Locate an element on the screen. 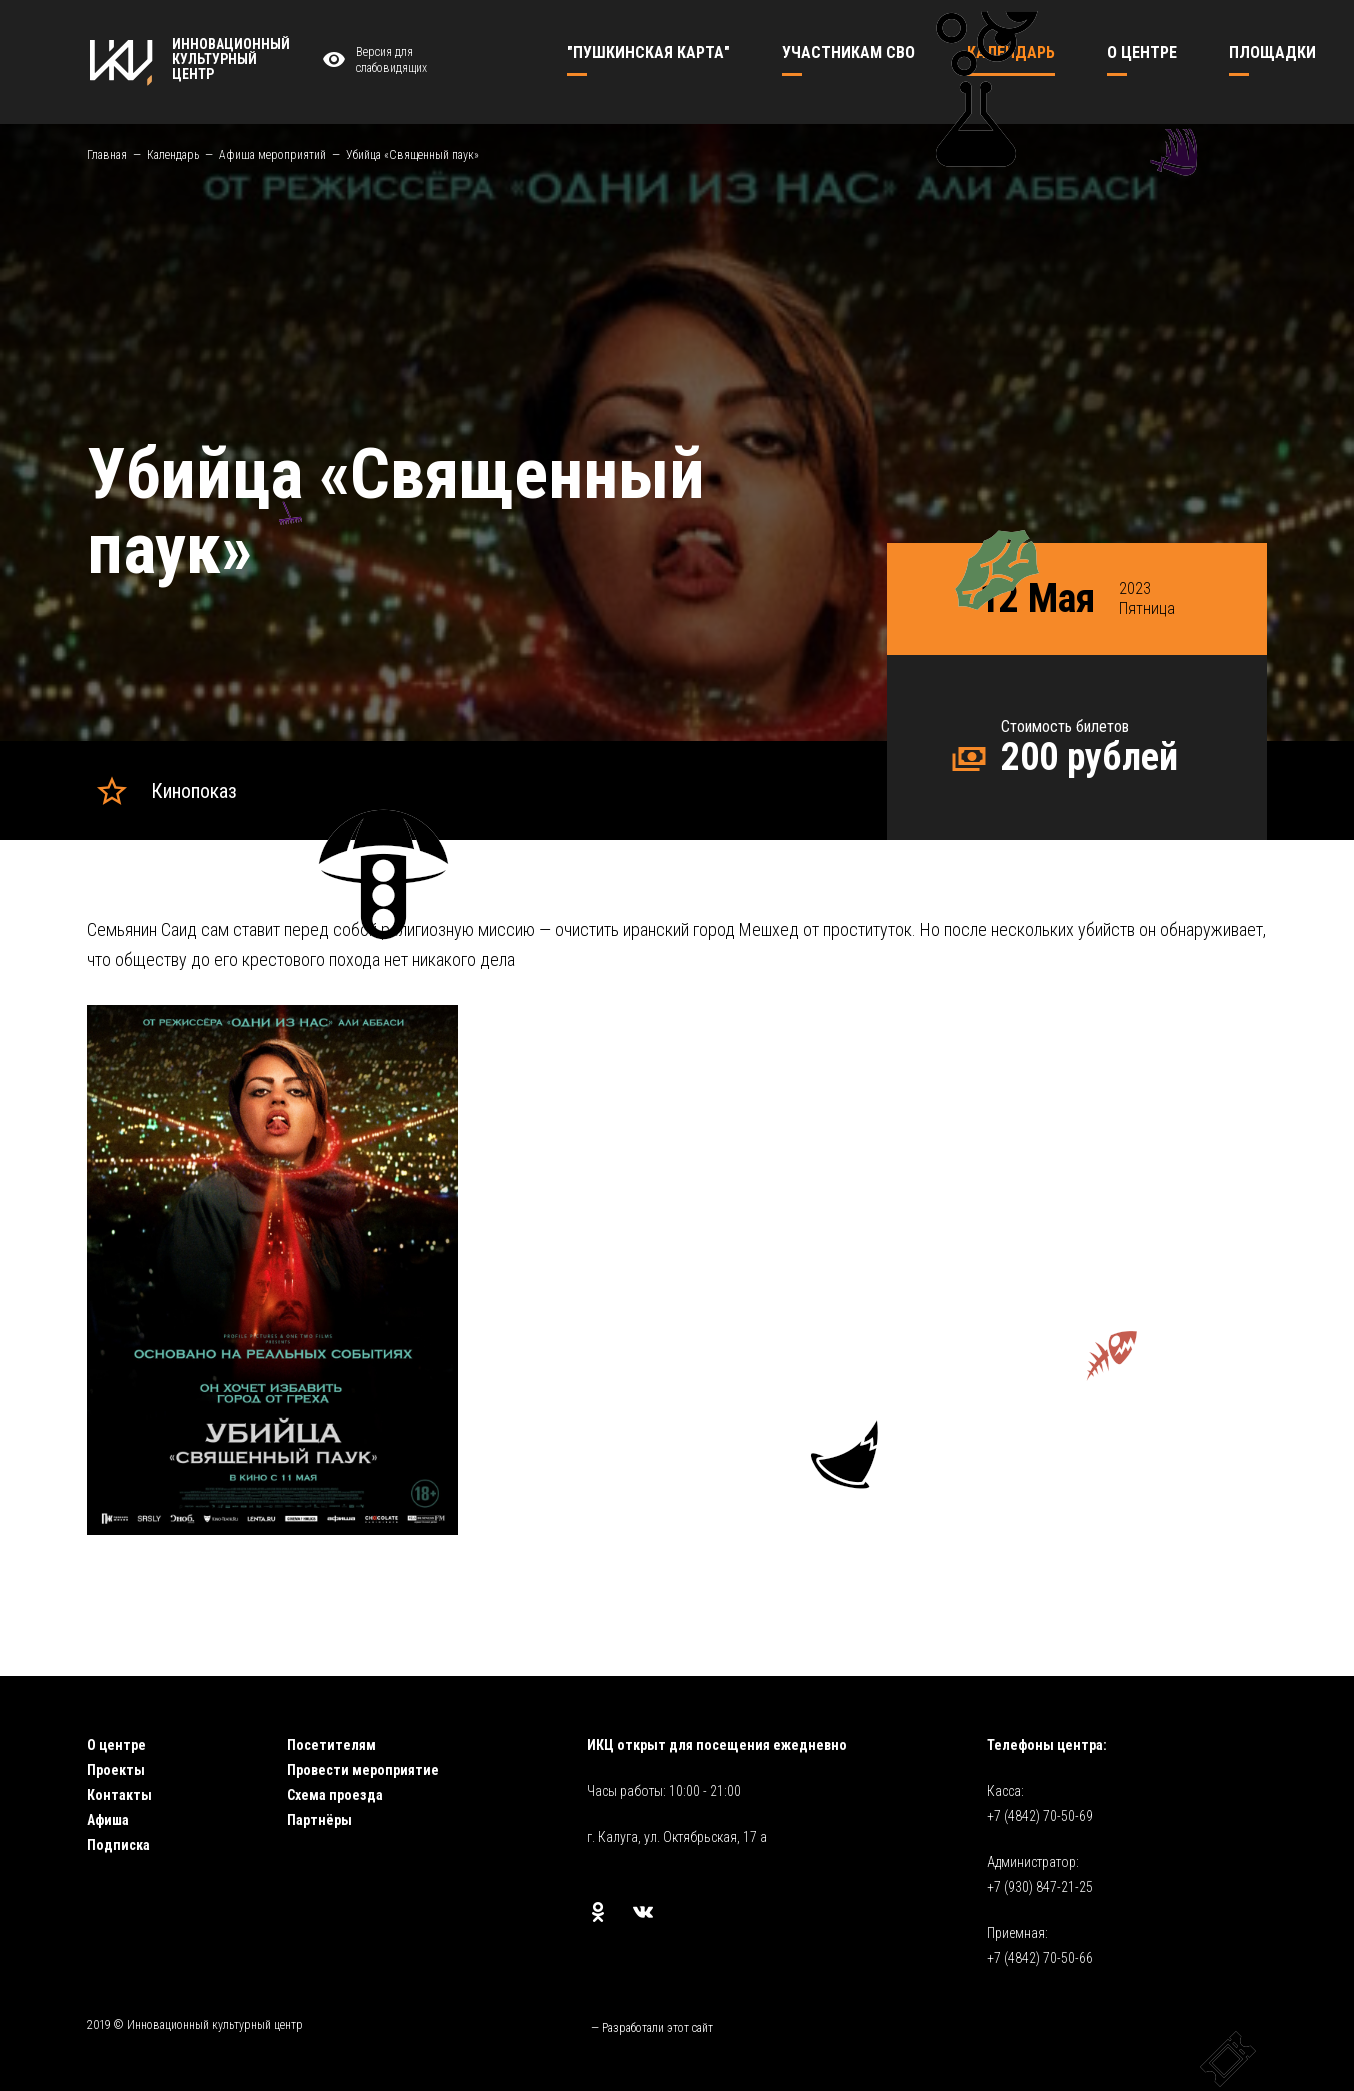 This screenshot has width=1354, height=2091. game item or power-up mushroom is located at coordinates (383, 874).